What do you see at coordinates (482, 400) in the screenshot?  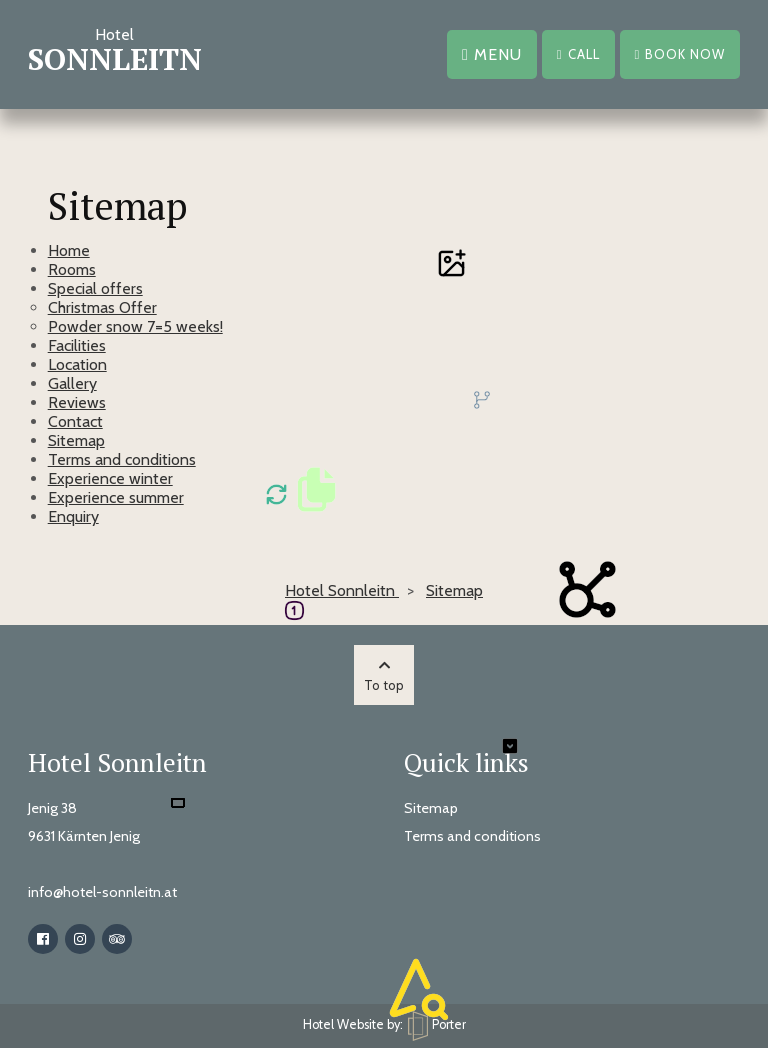 I see `view repository branches` at bounding box center [482, 400].